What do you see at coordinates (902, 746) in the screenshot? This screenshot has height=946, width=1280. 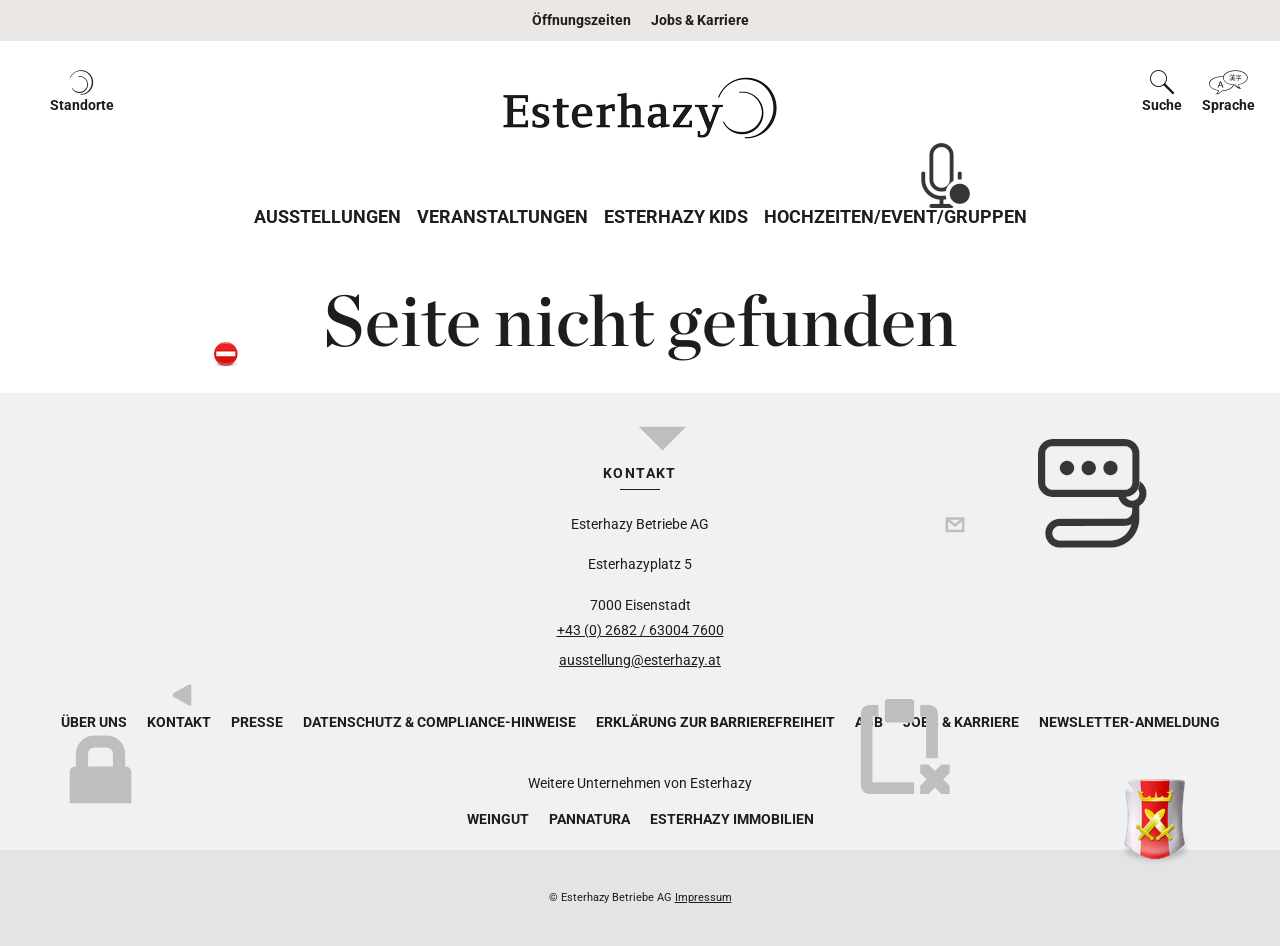 I see `indicates an overdue or expired task` at bounding box center [902, 746].